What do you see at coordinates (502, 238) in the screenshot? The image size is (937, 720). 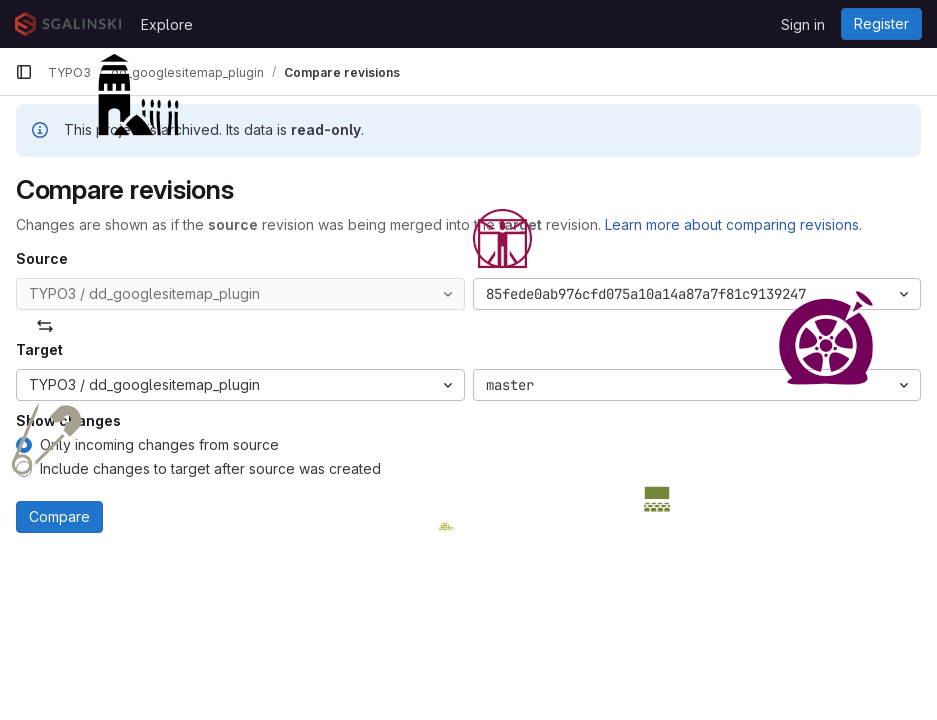 I see `view body measurements or proportions` at bounding box center [502, 238].